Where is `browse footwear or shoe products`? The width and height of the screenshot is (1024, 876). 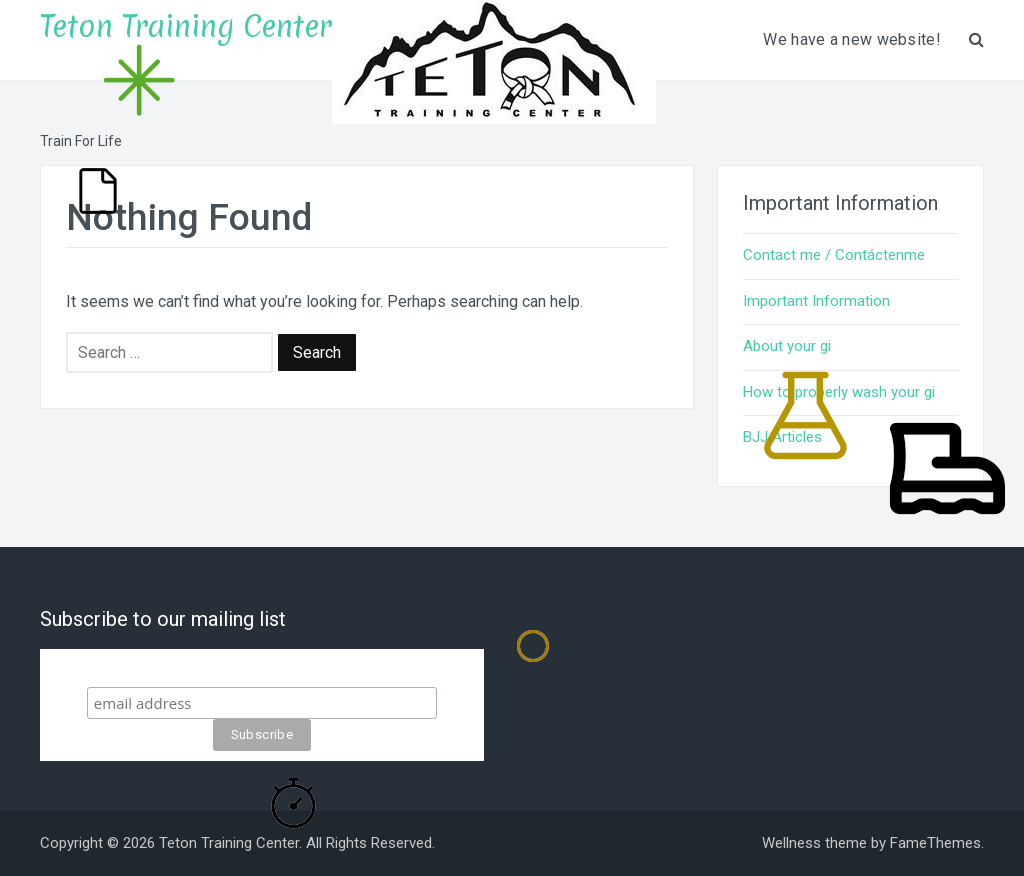
browse footwear or shoe products is located at coordinates (943, 468).